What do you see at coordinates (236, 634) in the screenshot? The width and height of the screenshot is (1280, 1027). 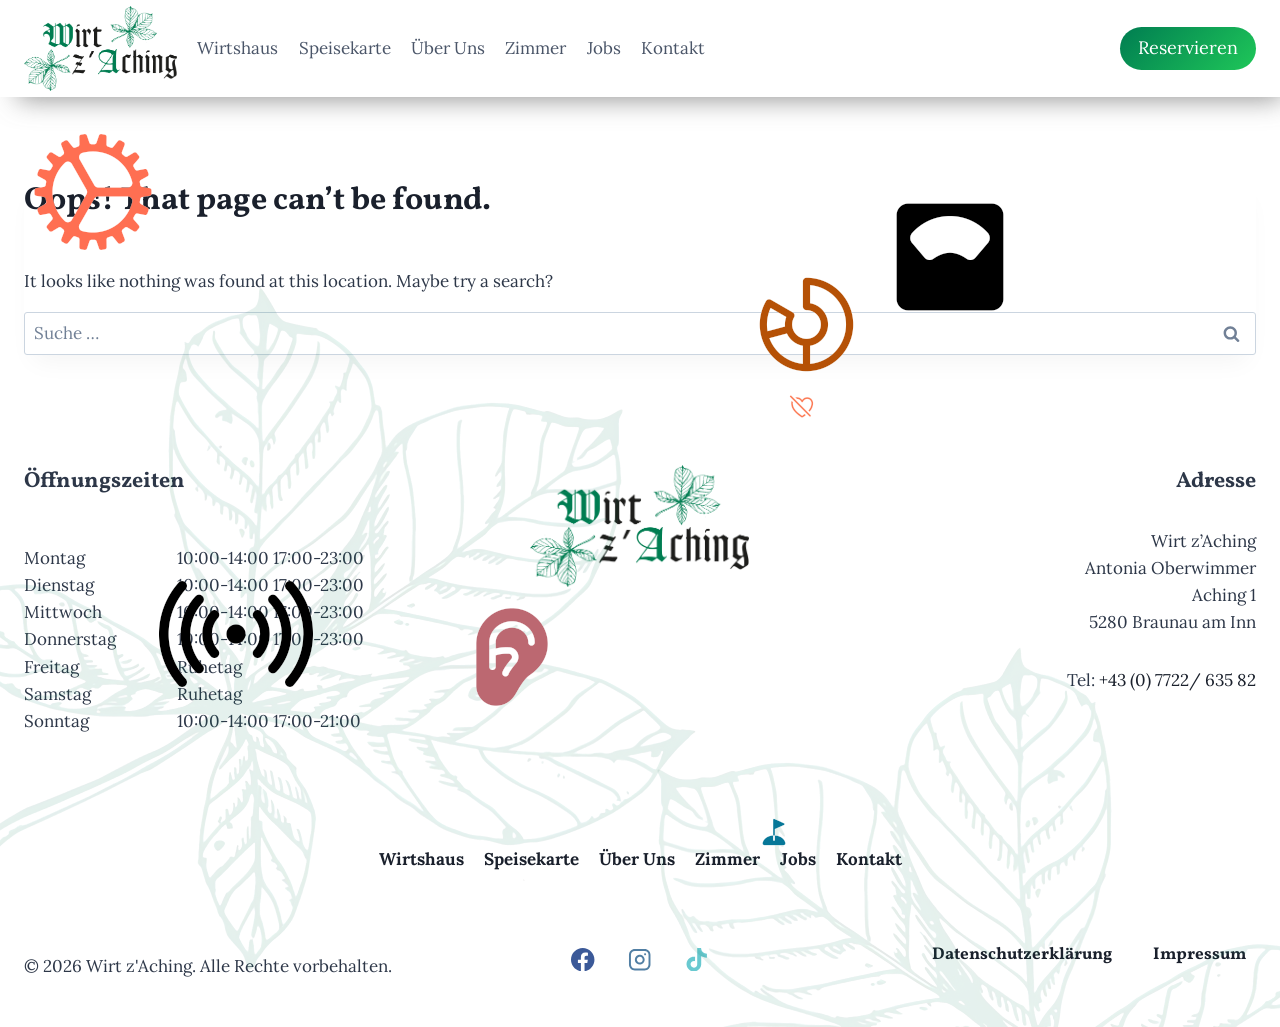 I see `access radio or audio streaming` at bounding box center [236, 634].